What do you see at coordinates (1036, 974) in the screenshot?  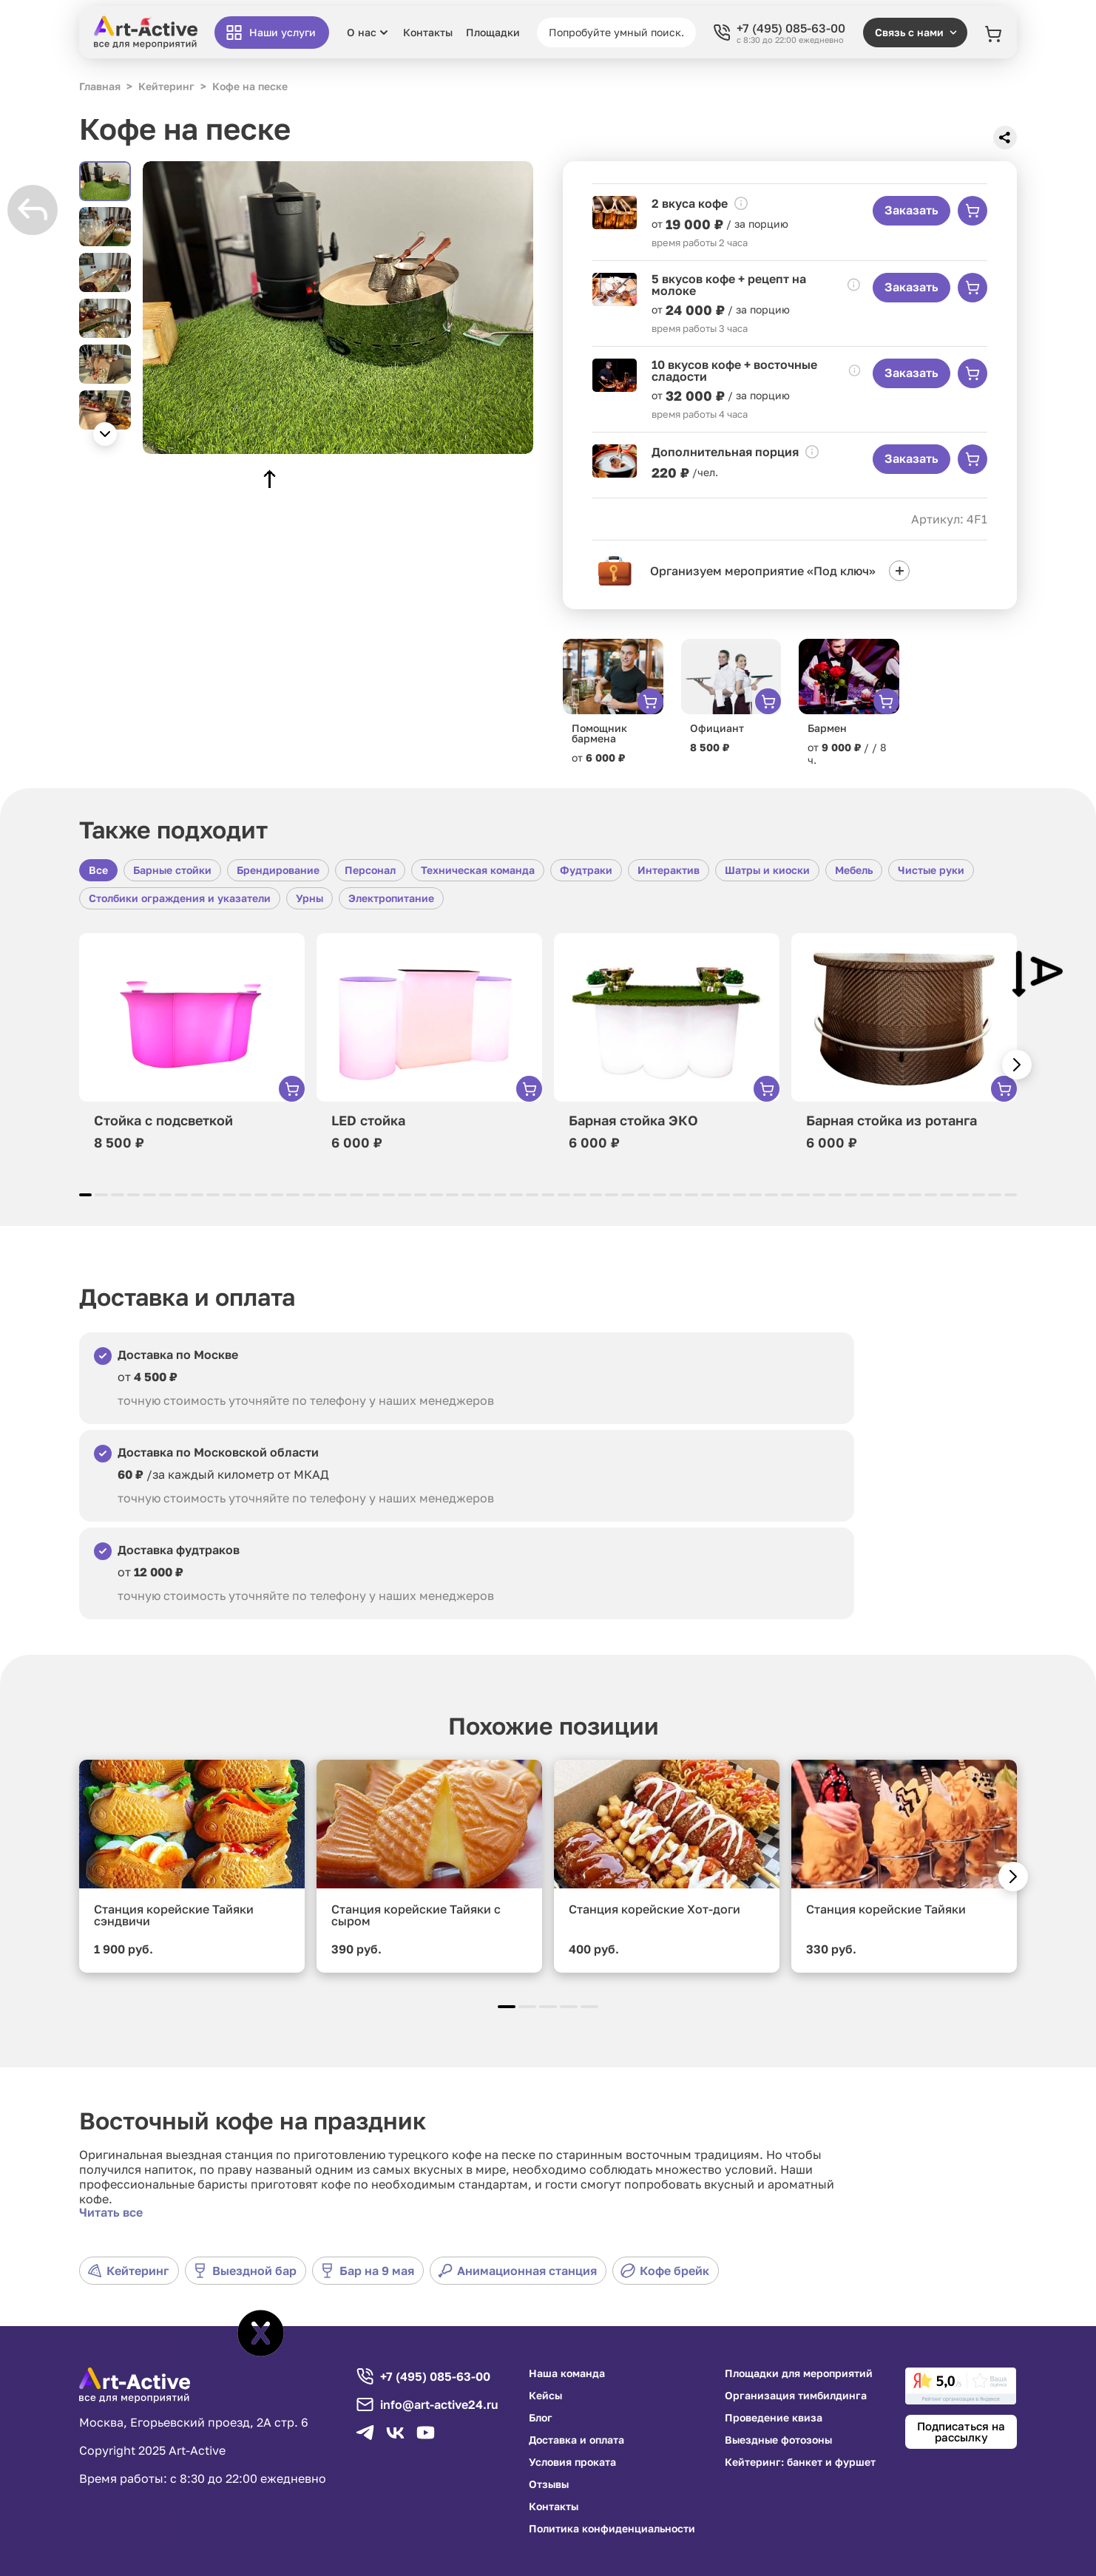 I see `rotate text direction downward` at bounding box center [1036, 974].